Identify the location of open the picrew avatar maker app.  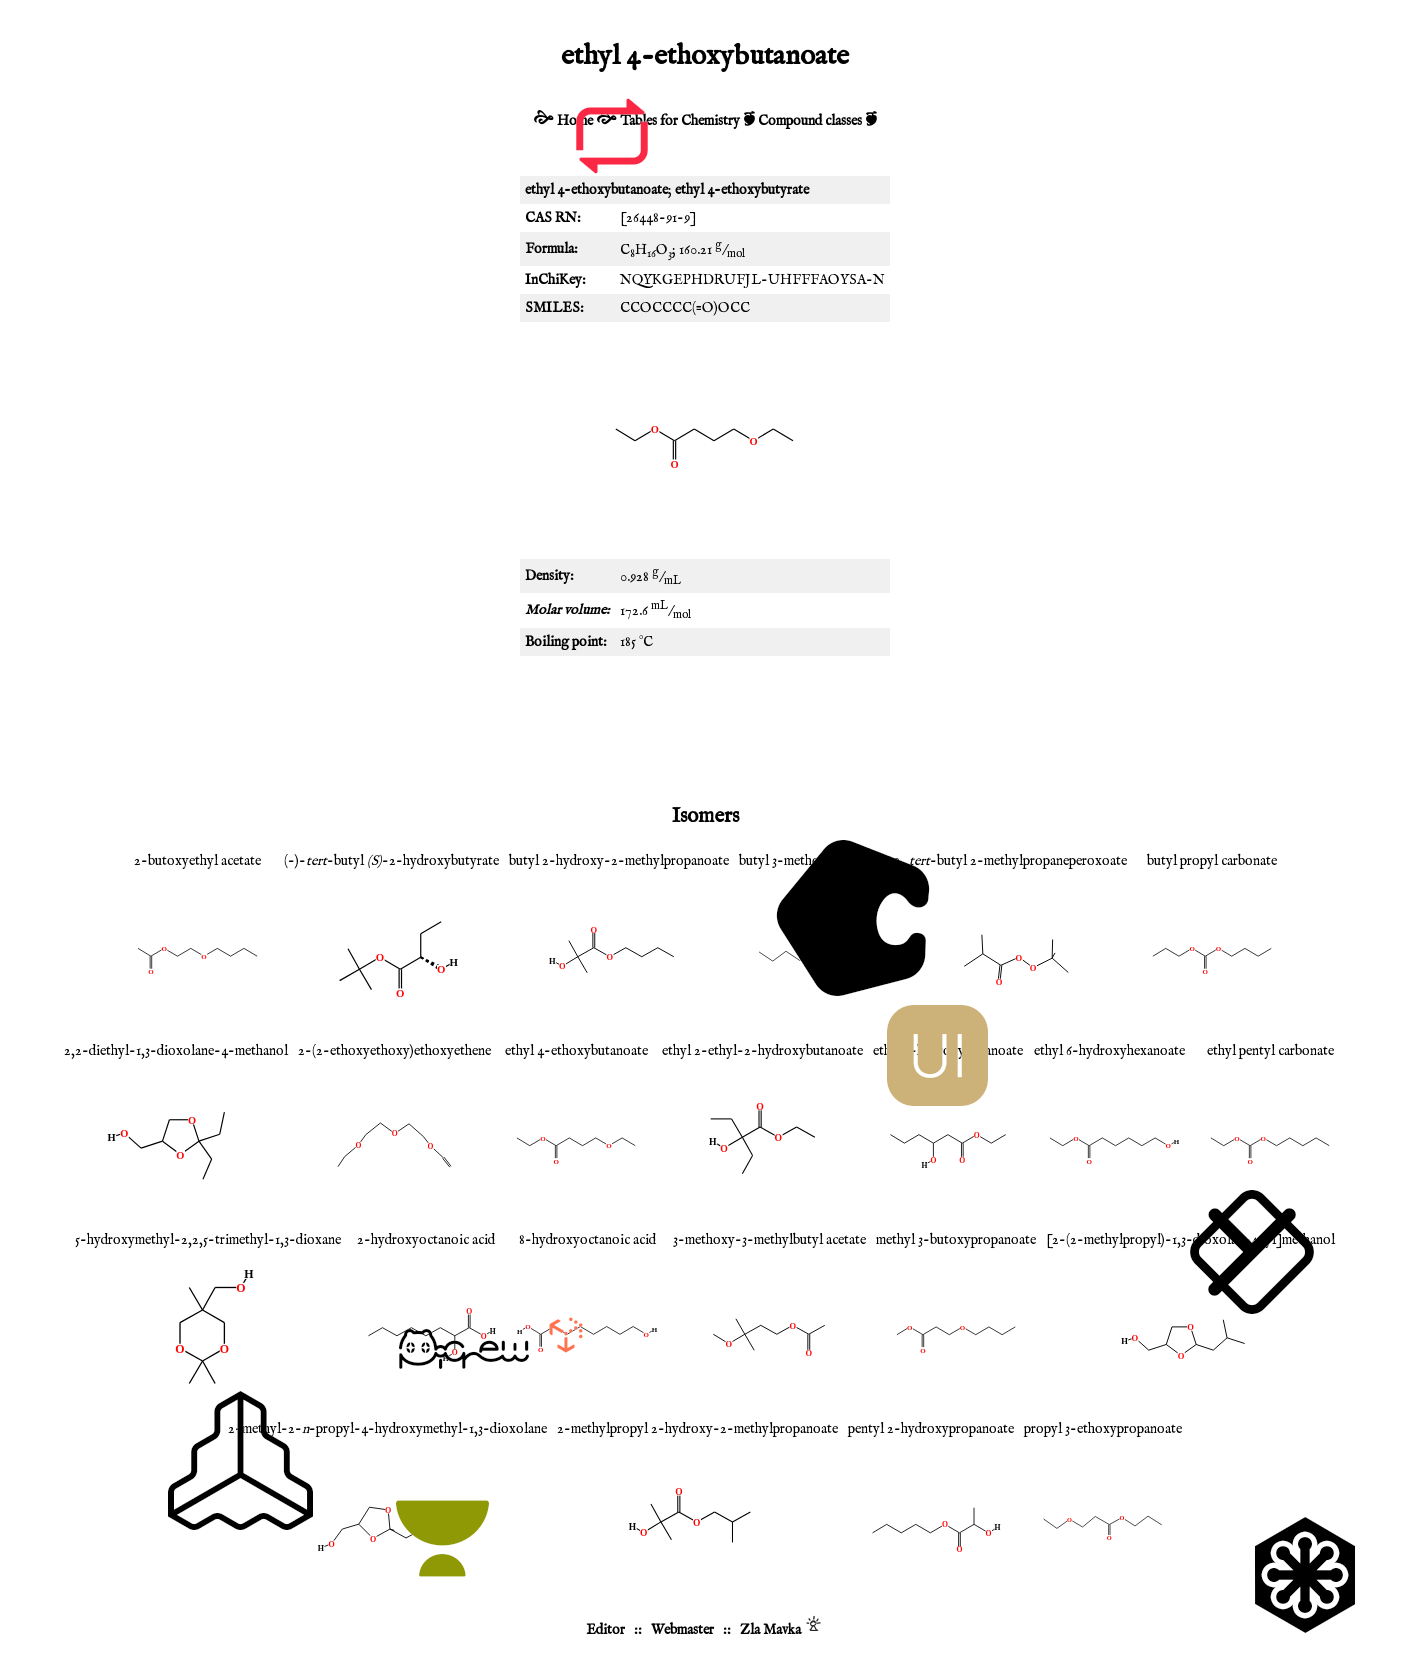
(464, 1349).